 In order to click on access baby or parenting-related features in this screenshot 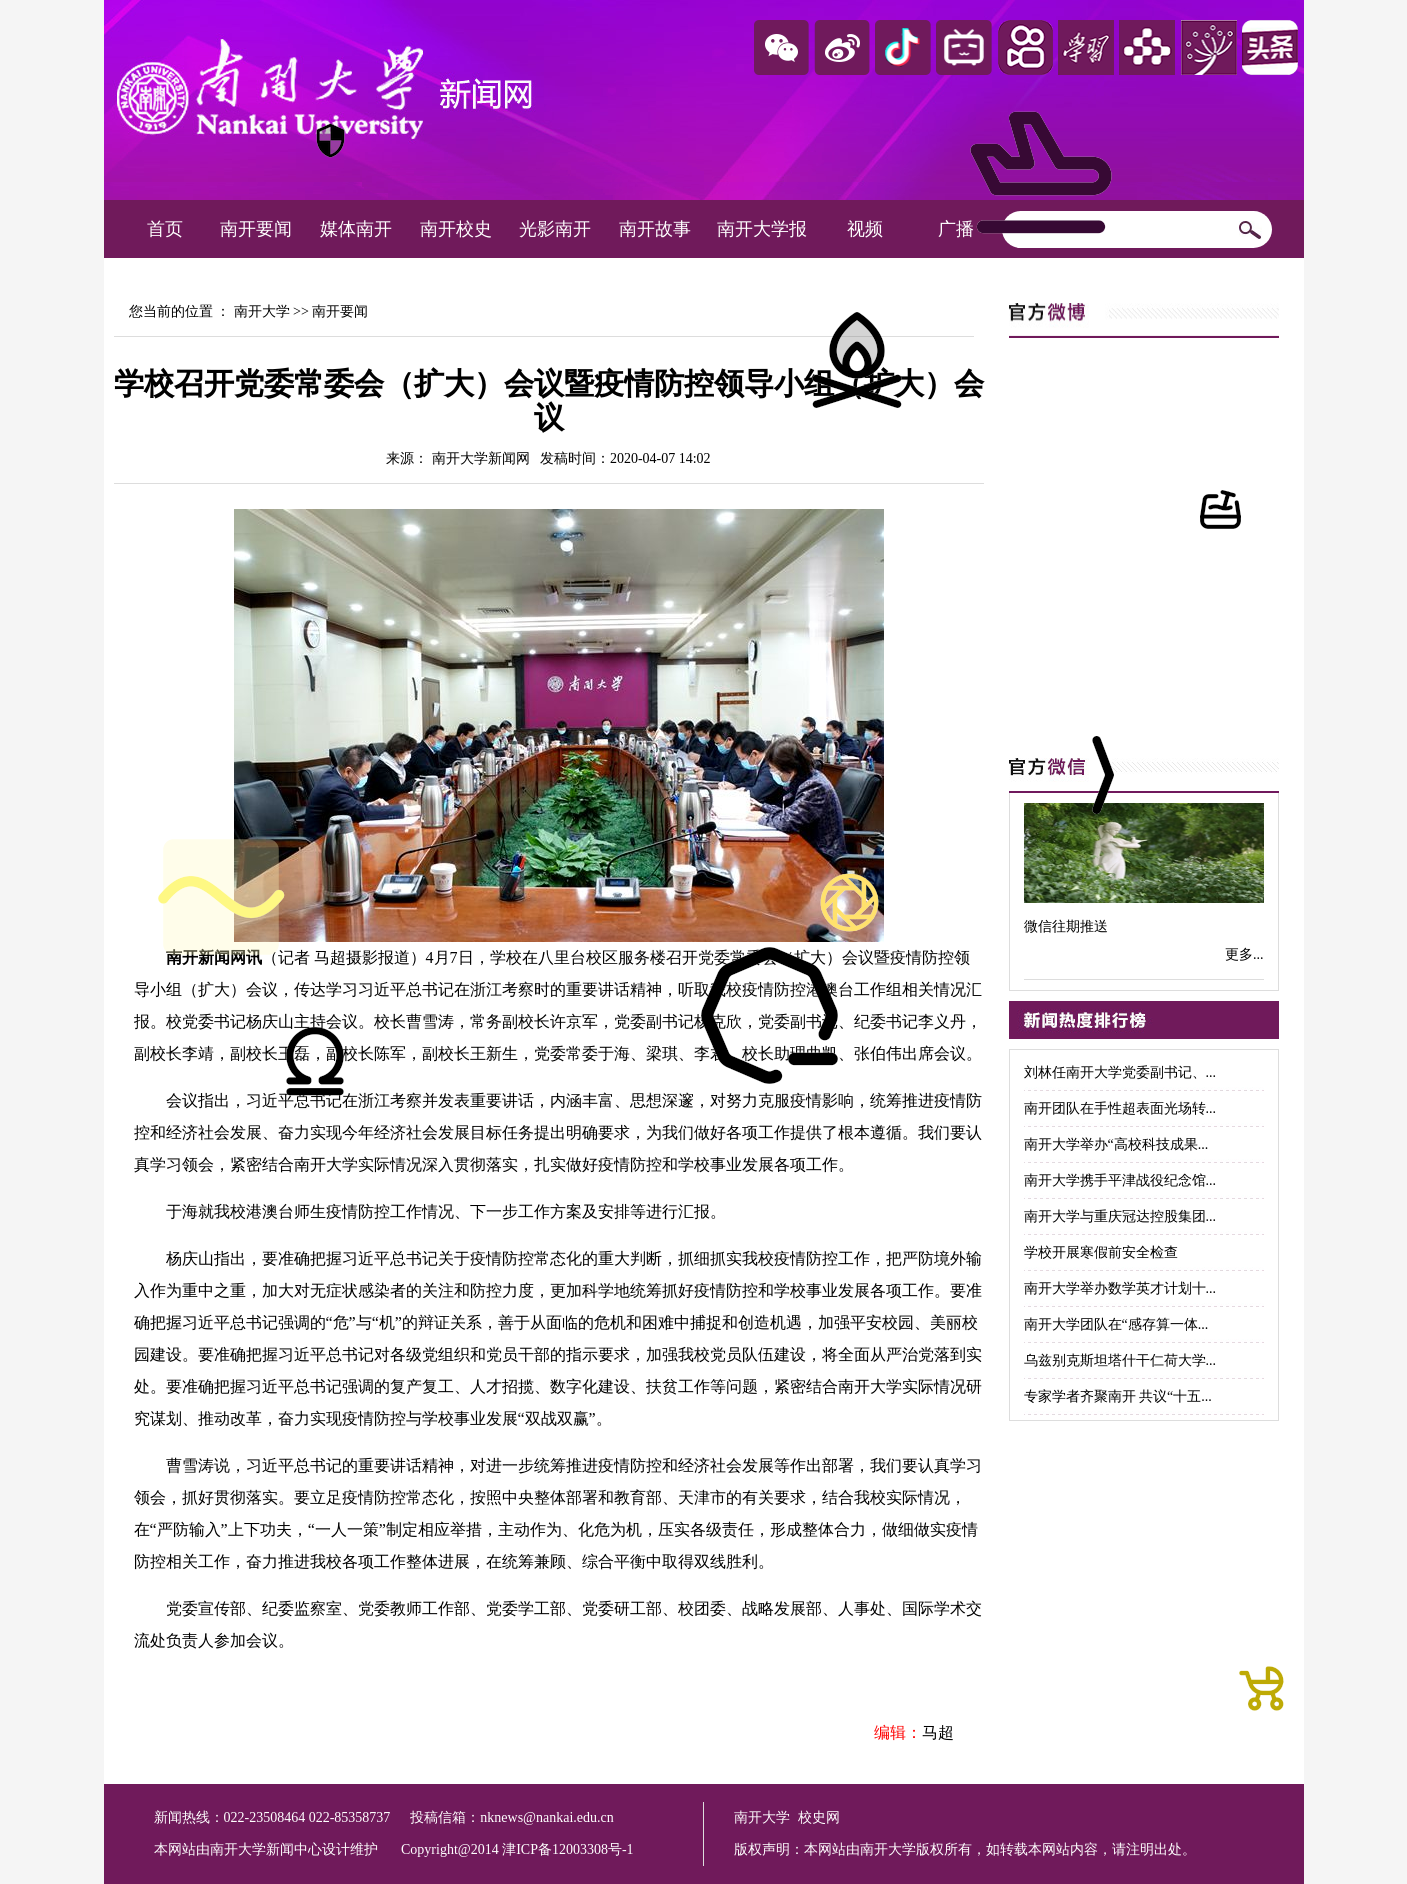, I will do `click(1263, 1688)`.